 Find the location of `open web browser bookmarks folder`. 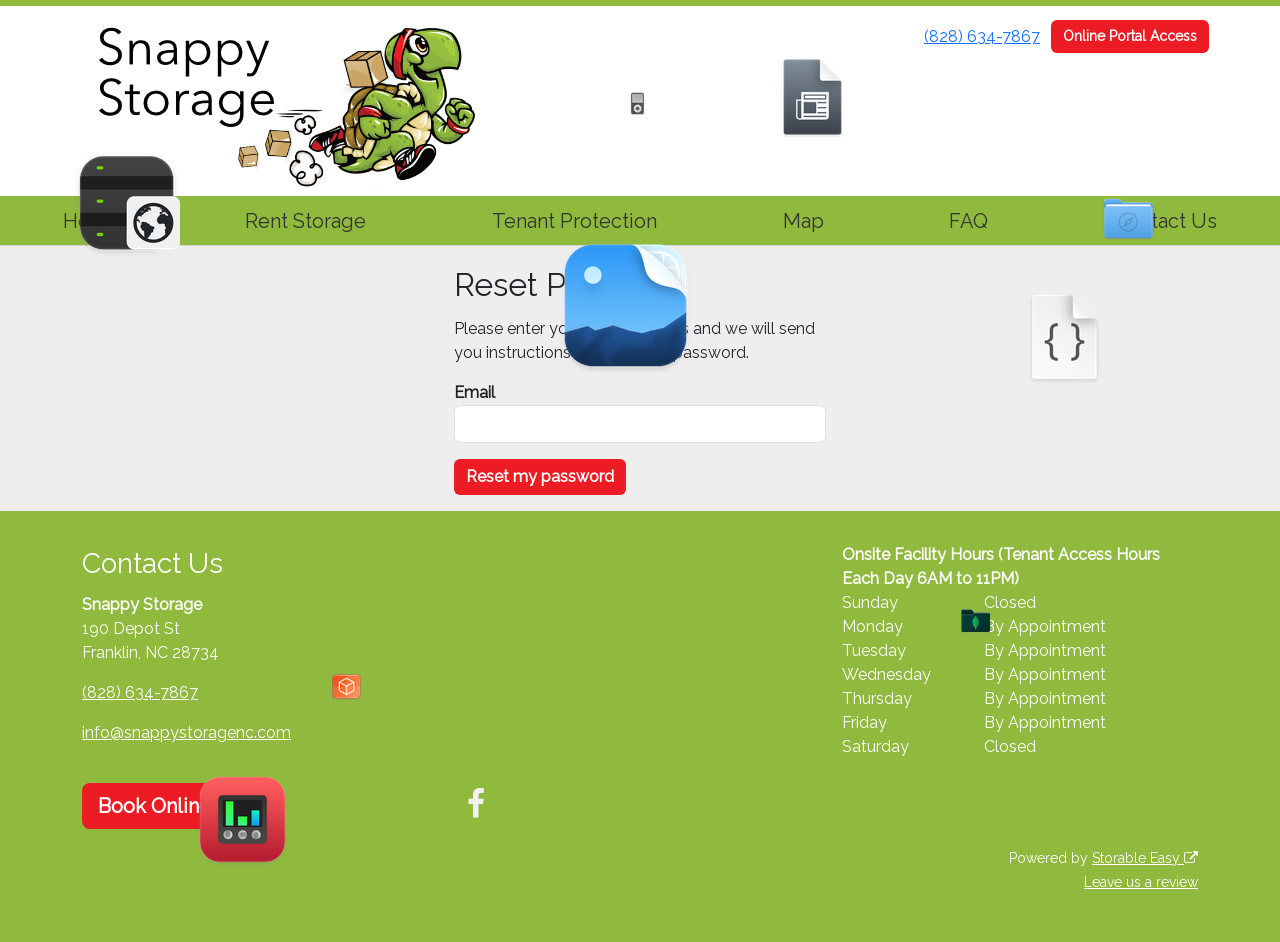

open web browser bookmarks folder is located at coordinates (1128, 218).